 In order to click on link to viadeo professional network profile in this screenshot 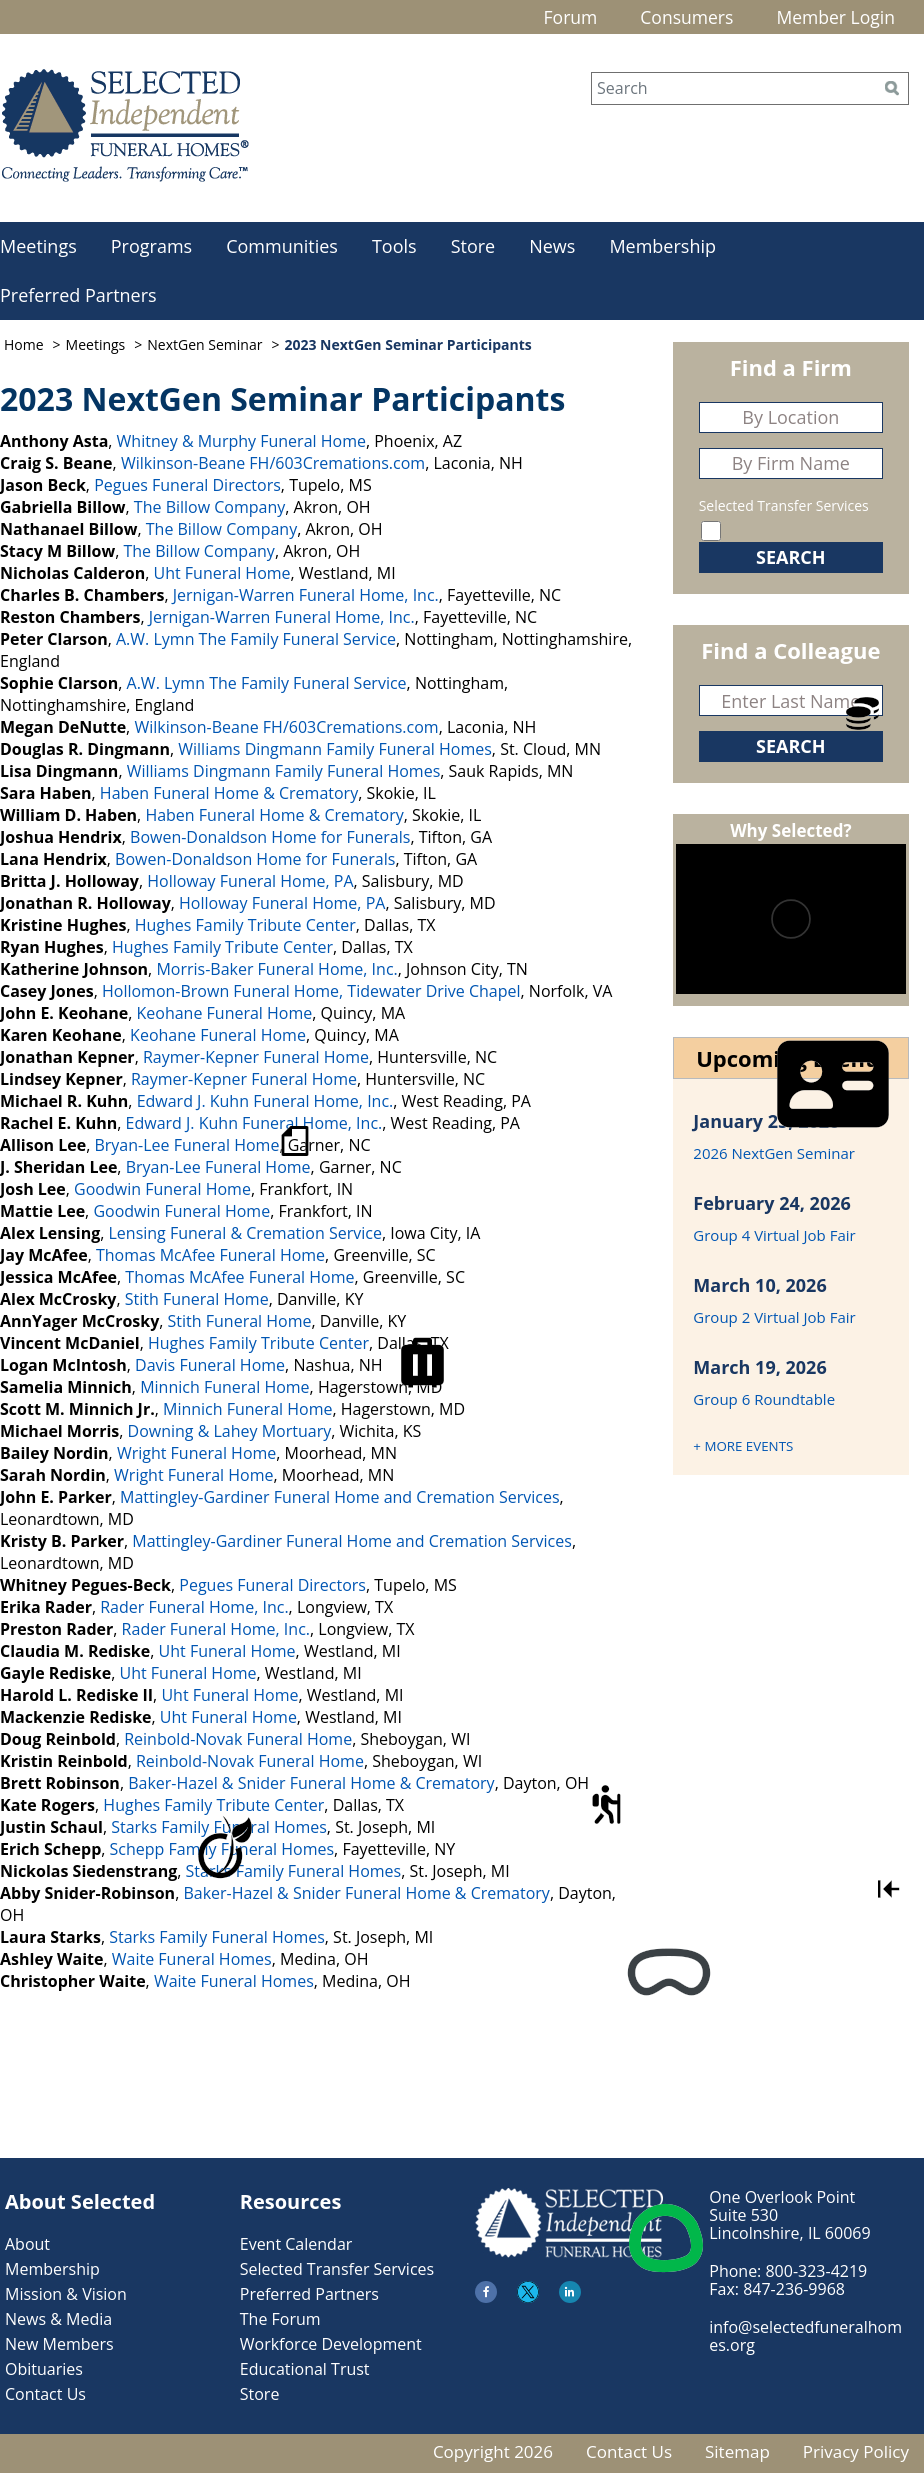, I will do `click(225, 1847)`.